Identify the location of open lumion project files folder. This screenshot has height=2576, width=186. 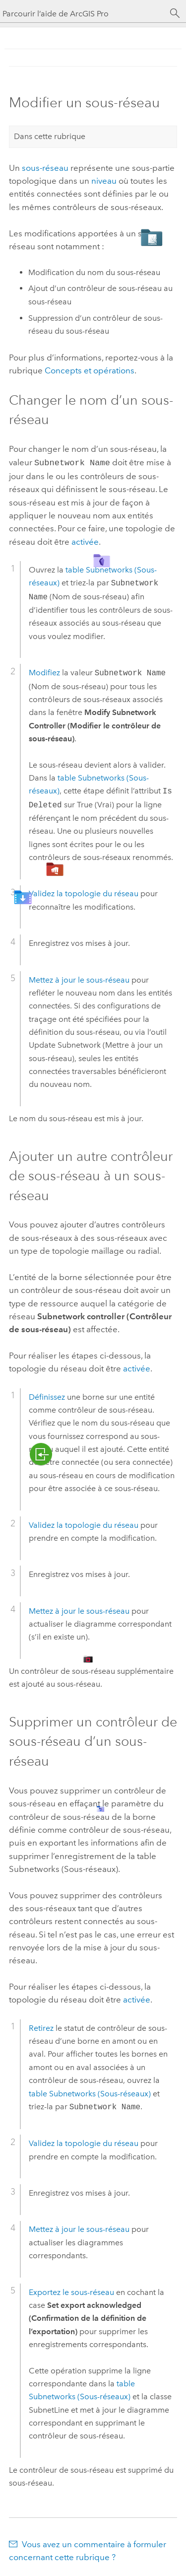
(151, 238).